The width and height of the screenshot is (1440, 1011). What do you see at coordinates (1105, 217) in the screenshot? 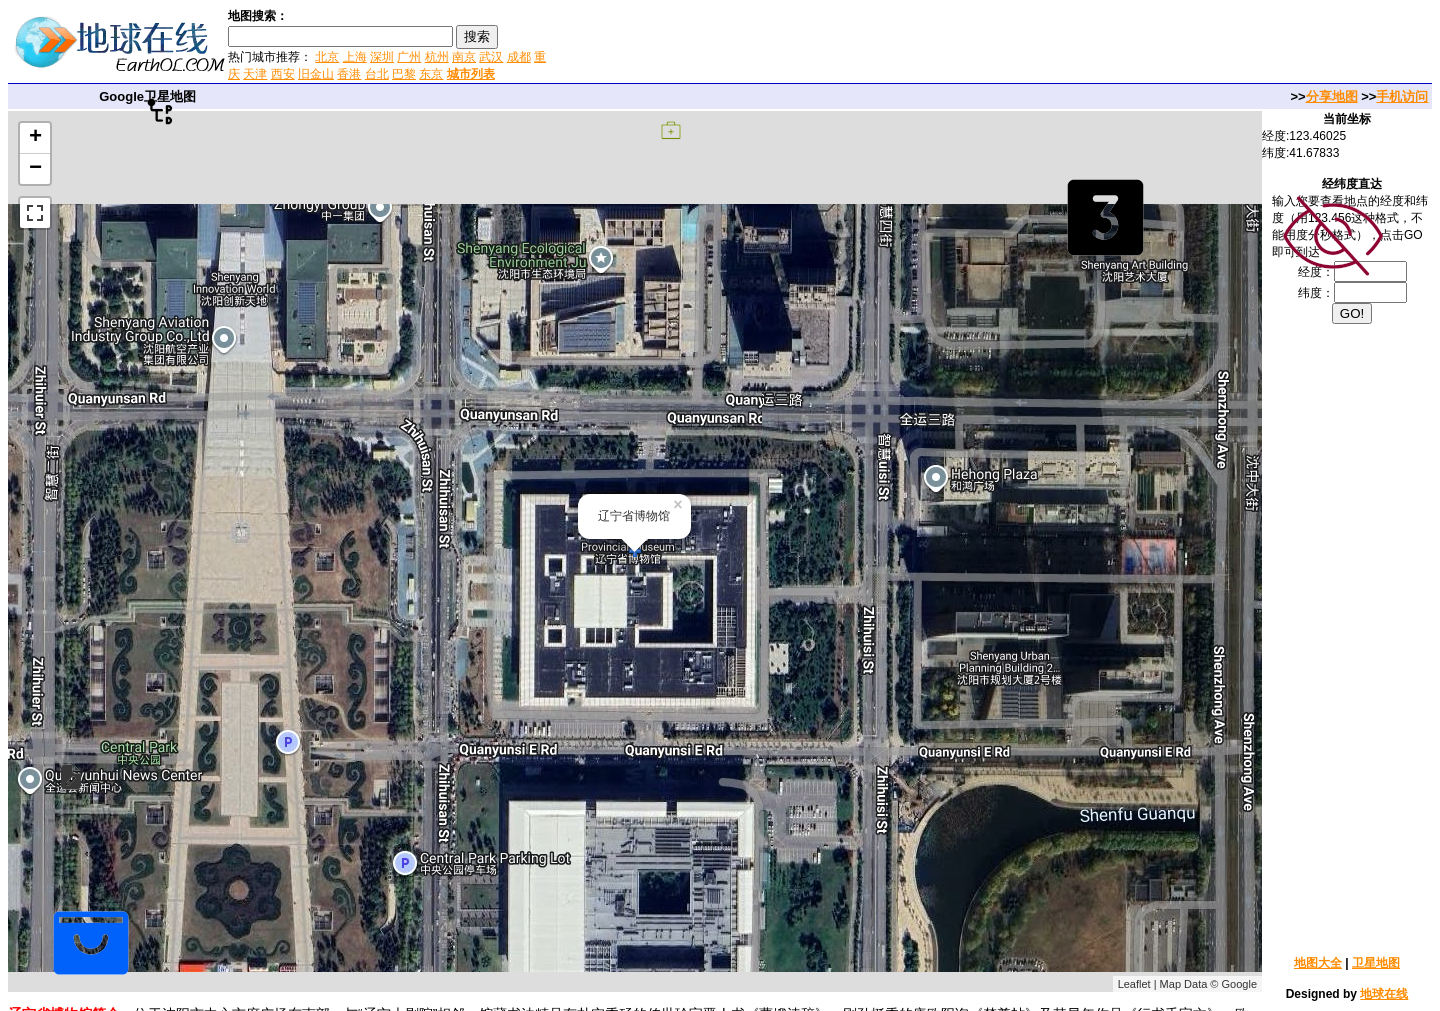
I see `select option three from a numbered list` at bounding box center [1105, 217].